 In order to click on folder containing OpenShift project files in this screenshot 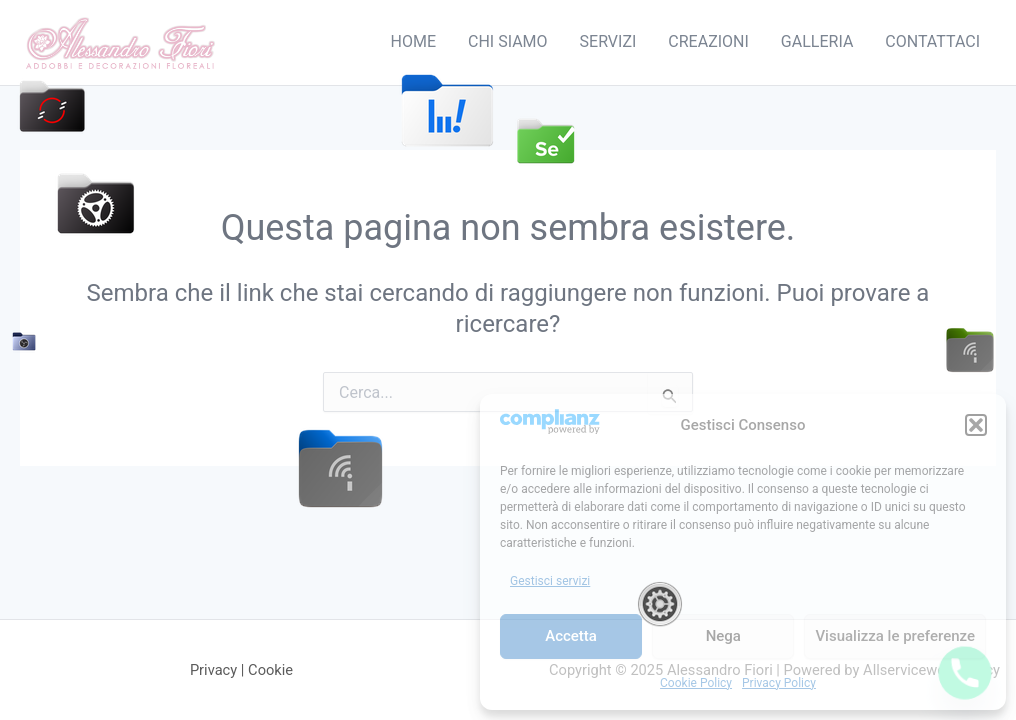, I will do `click(52, 108)`.